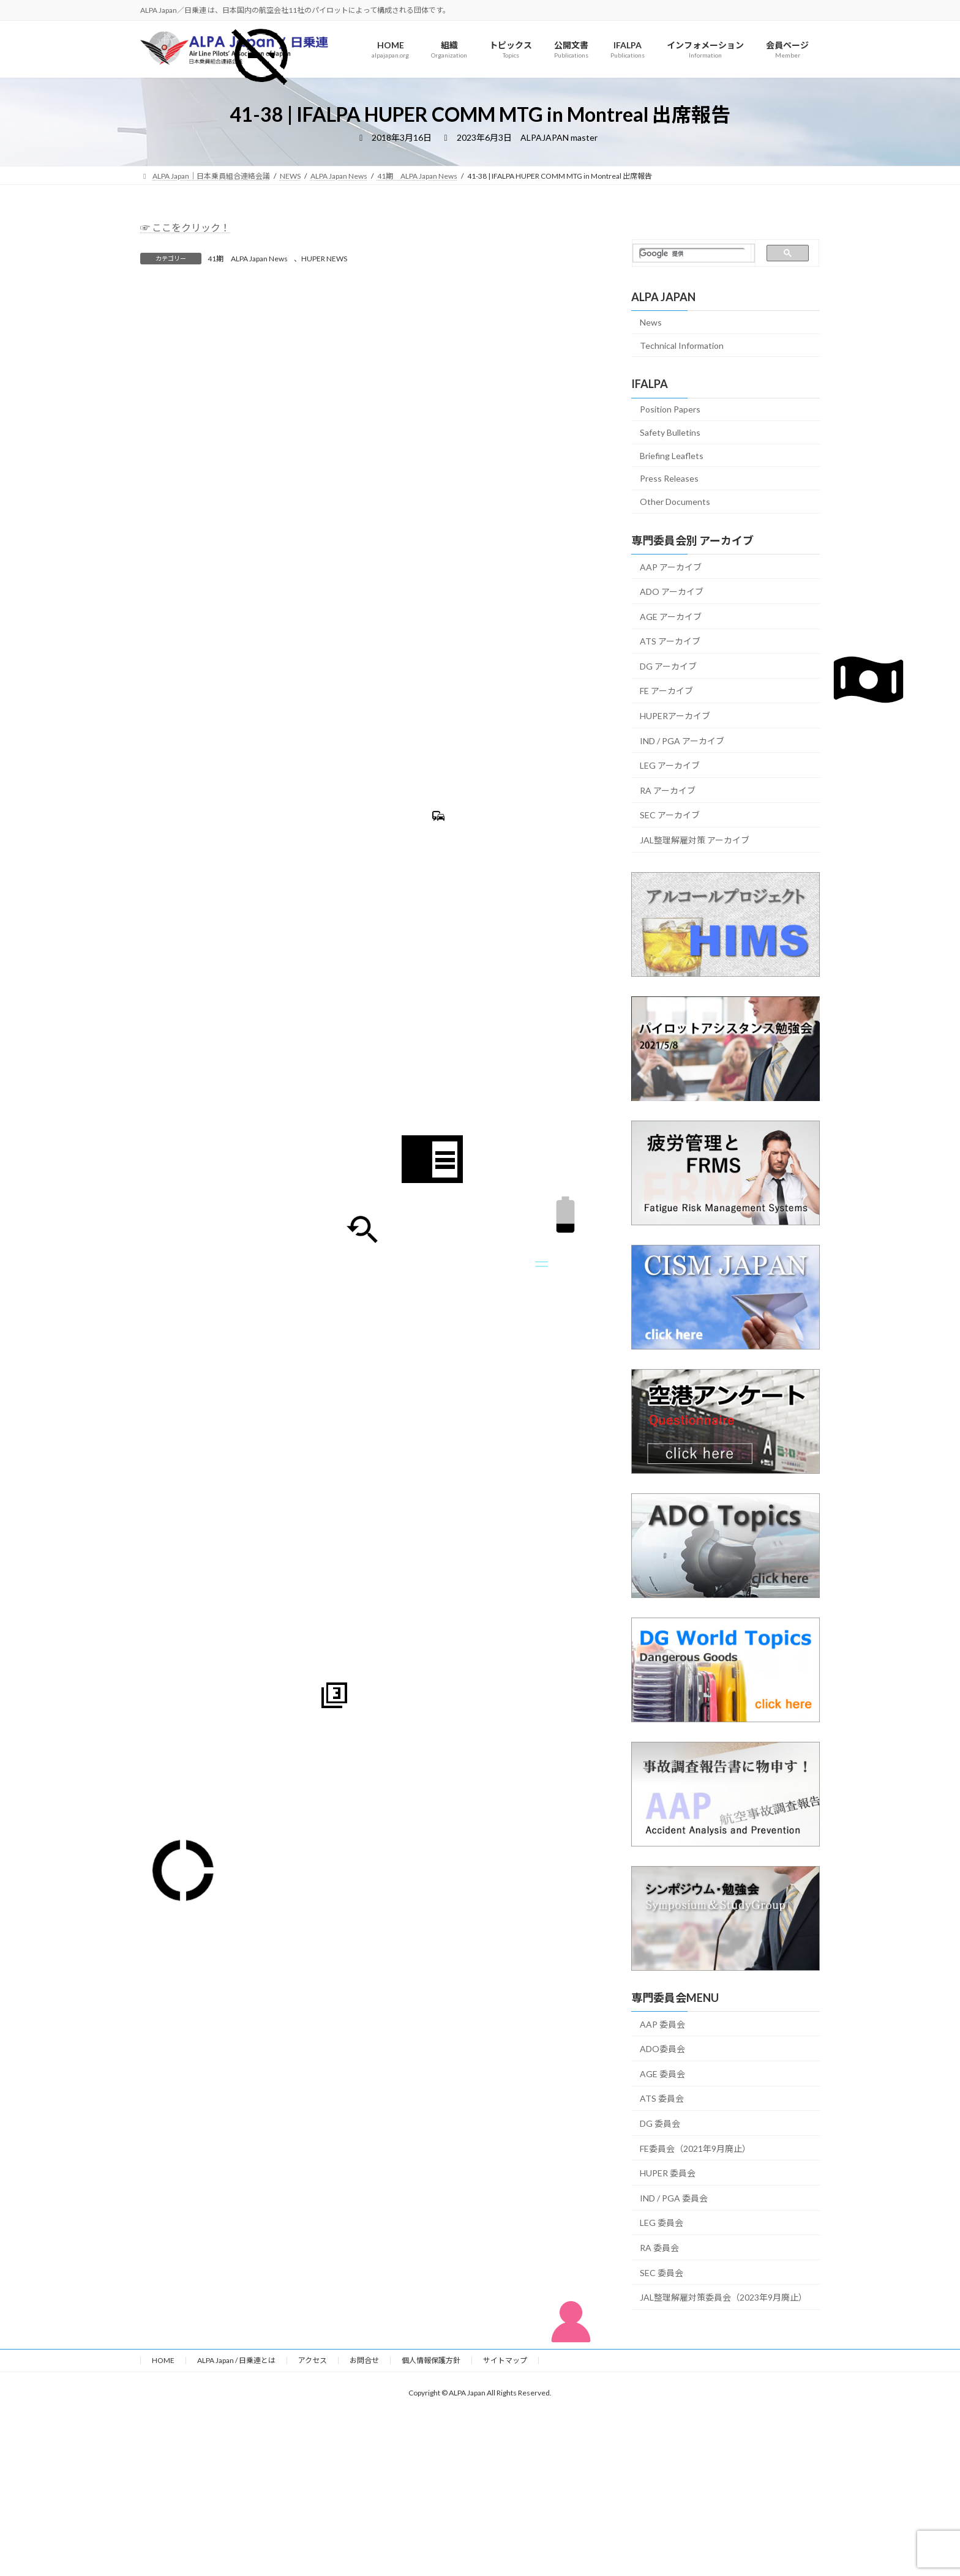 This screenshot has height=2576, width=960. I want to click on switch to reader mode for distraction-free reading, so click(432, 1158).